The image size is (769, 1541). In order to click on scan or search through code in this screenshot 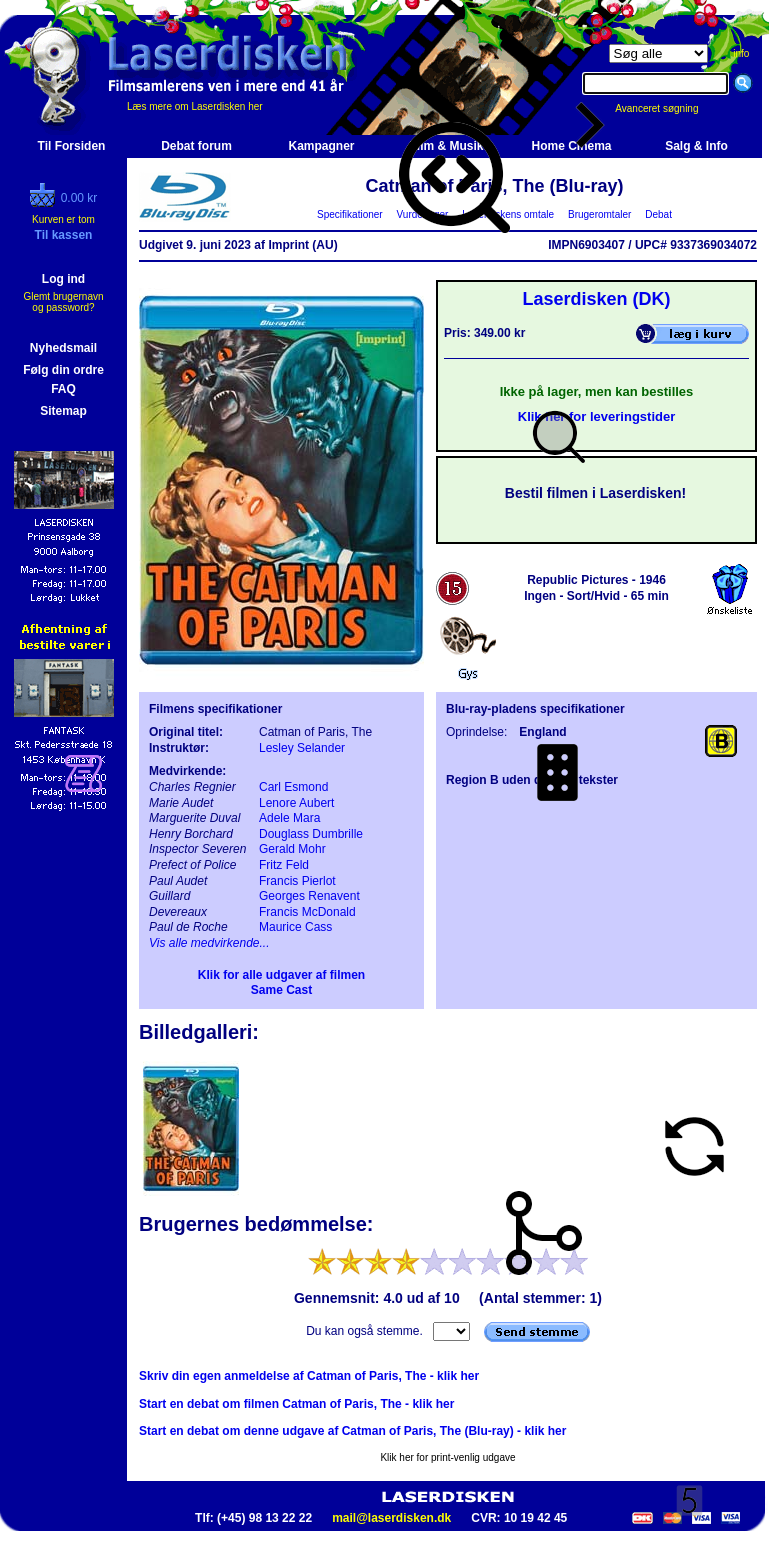, I will do `click(454, 177)`.